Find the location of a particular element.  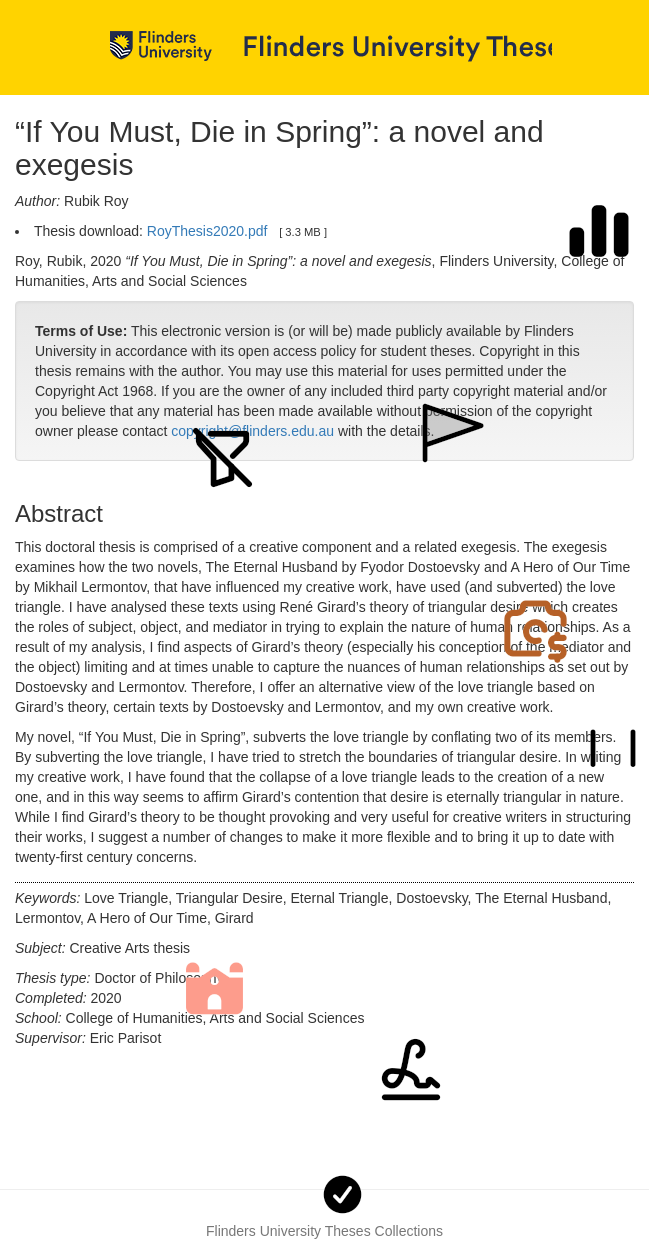

find nearby synagogues is located at coordinates (214, 987).